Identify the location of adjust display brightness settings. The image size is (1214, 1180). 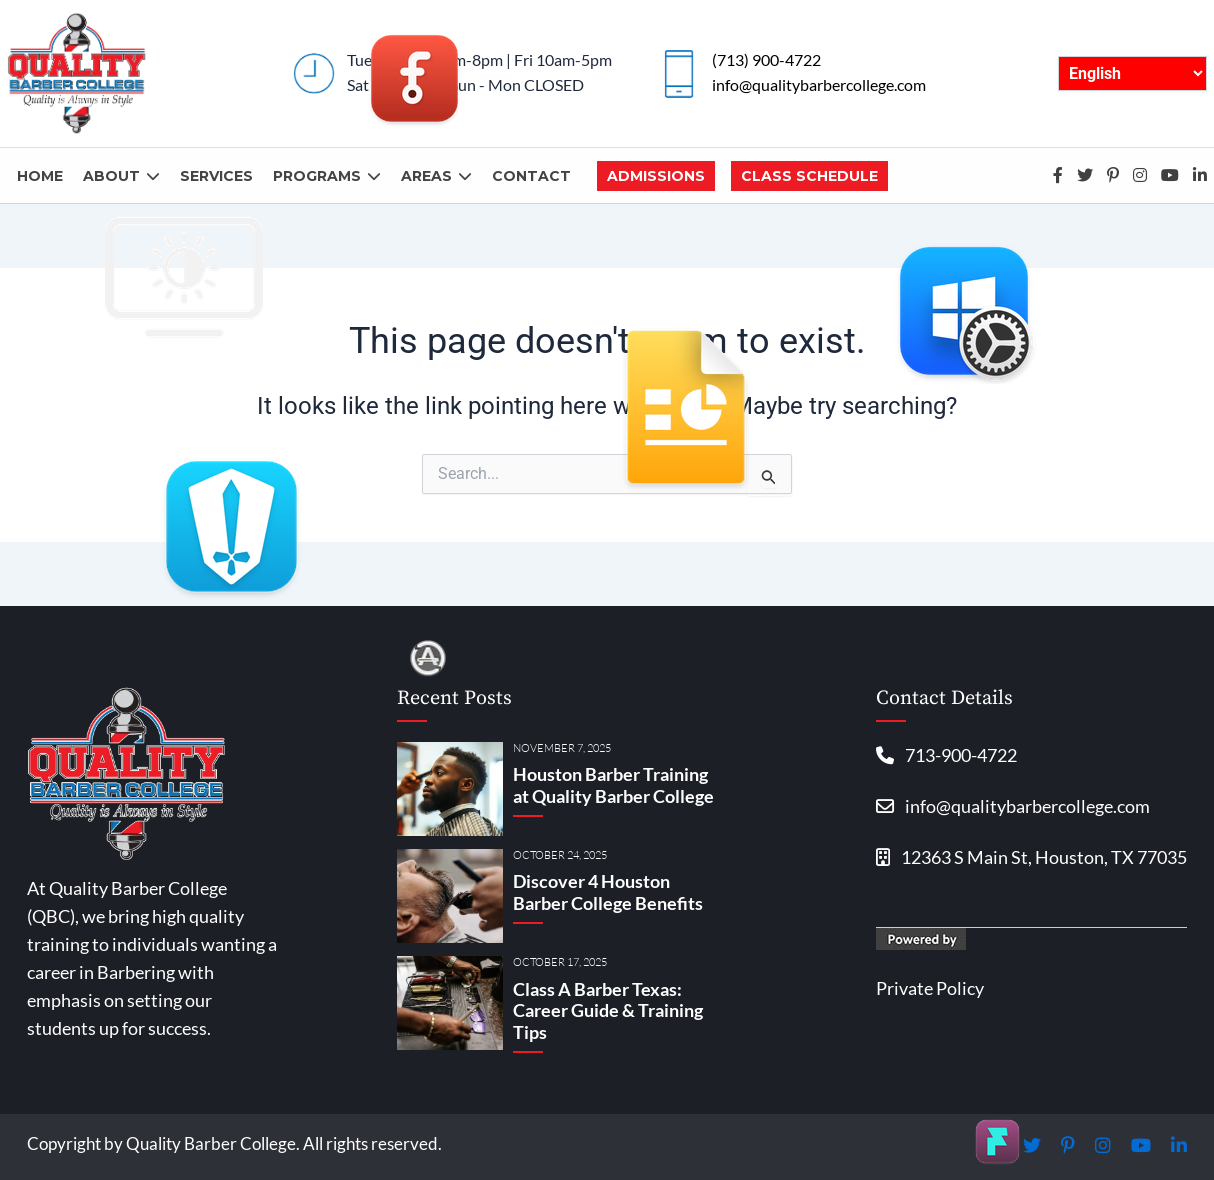
(184, 277).